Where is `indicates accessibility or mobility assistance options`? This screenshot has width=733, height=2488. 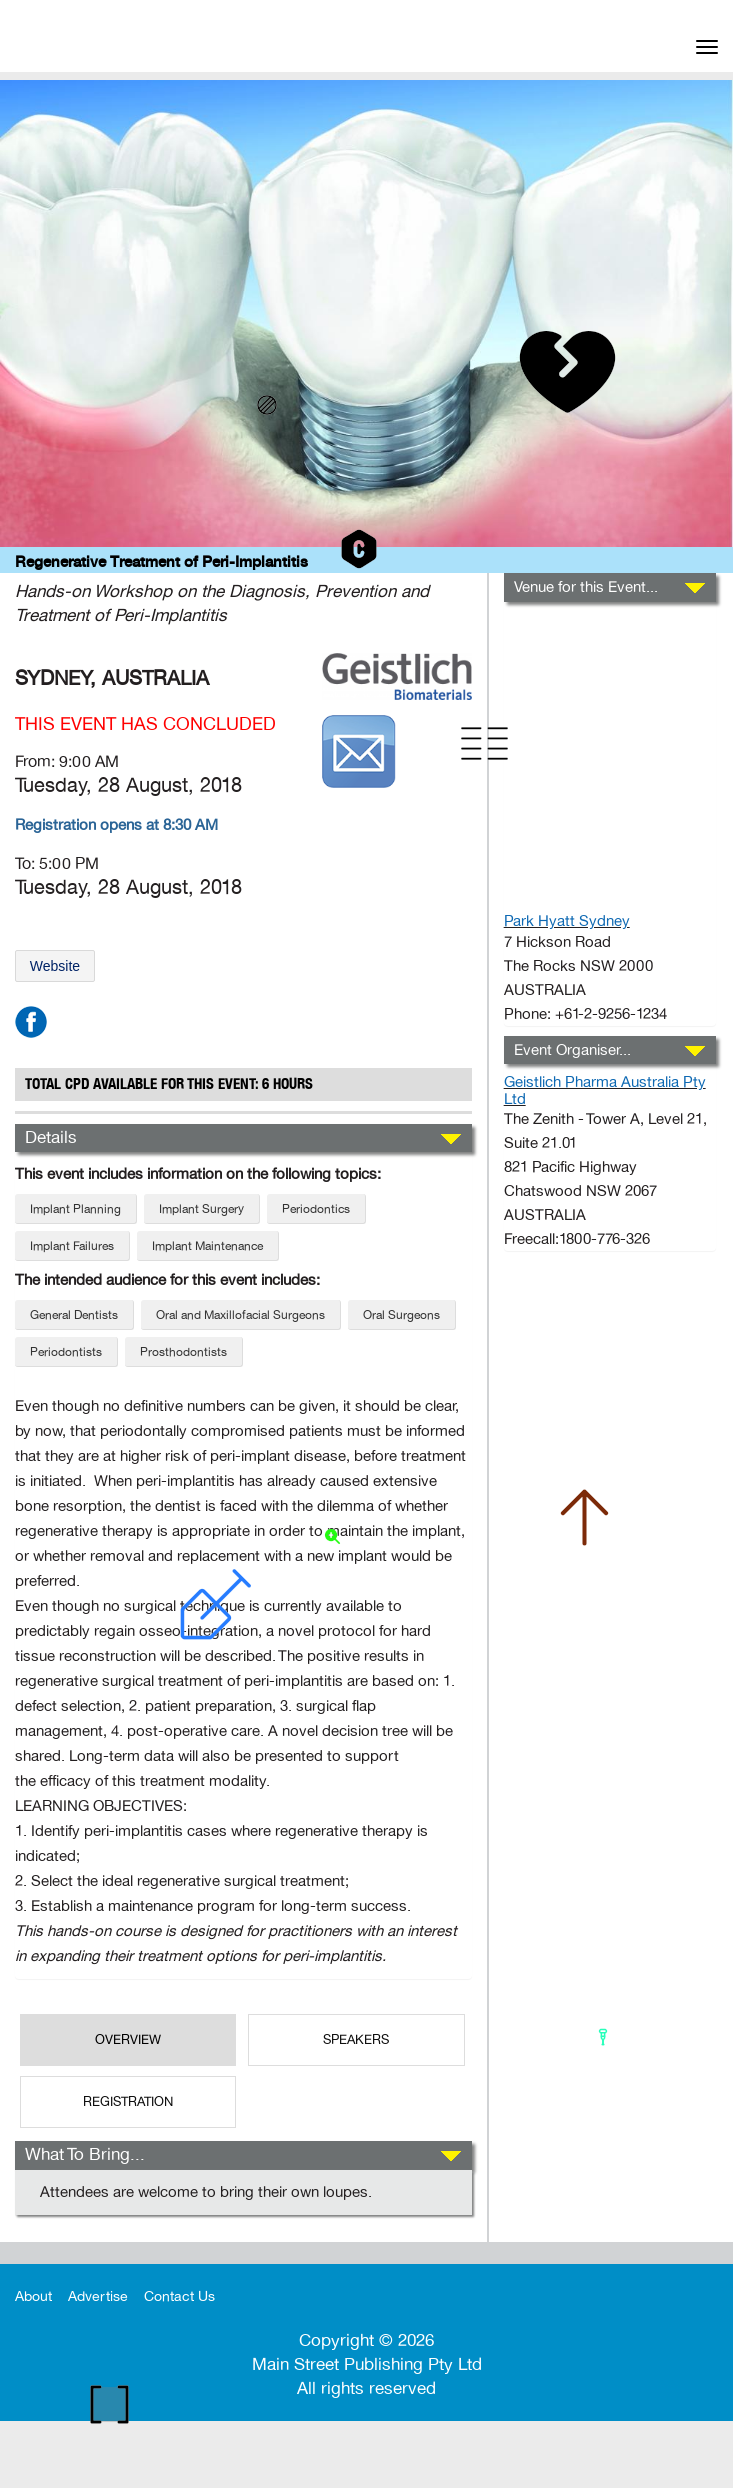
indicates accessibility or mobility assistance options is located at coordinates (603, 2037).